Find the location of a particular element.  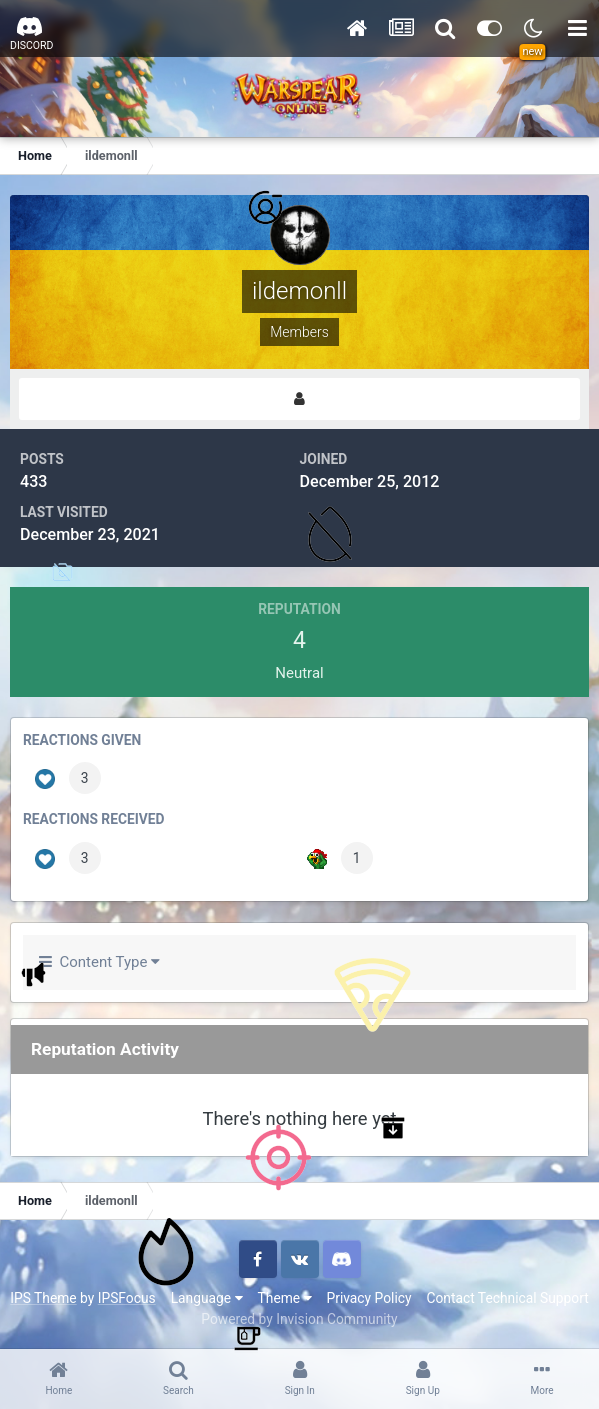

make an announcement or broadcast is located at coordinates (33, 974).